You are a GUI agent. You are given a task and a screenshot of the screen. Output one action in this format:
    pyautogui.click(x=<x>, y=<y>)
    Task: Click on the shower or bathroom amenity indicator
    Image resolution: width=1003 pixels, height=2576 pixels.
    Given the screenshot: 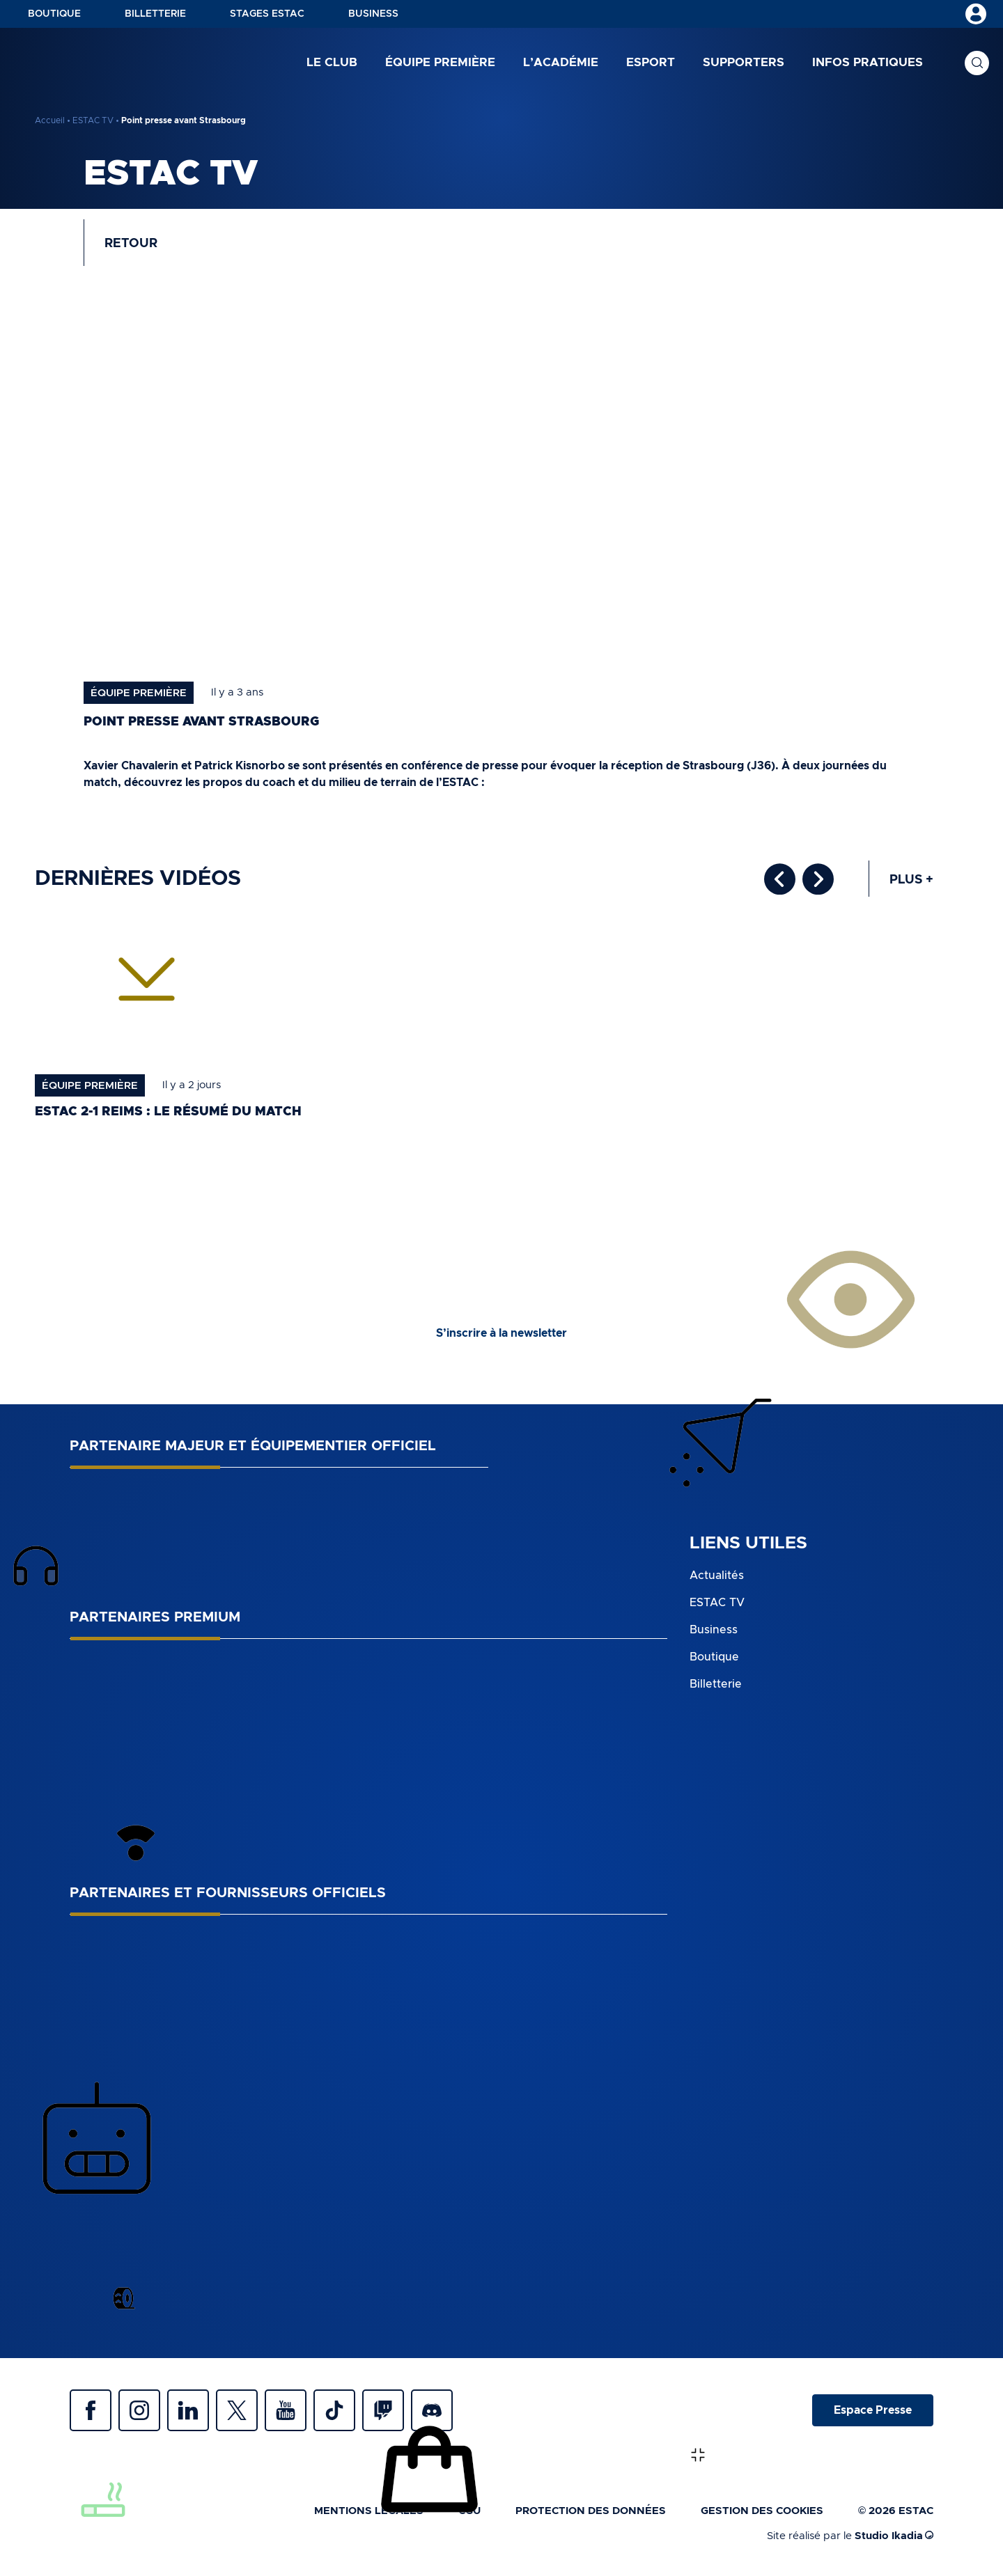 What is the action you would take?
    pyautogui.click(x=719, y=1438)
    